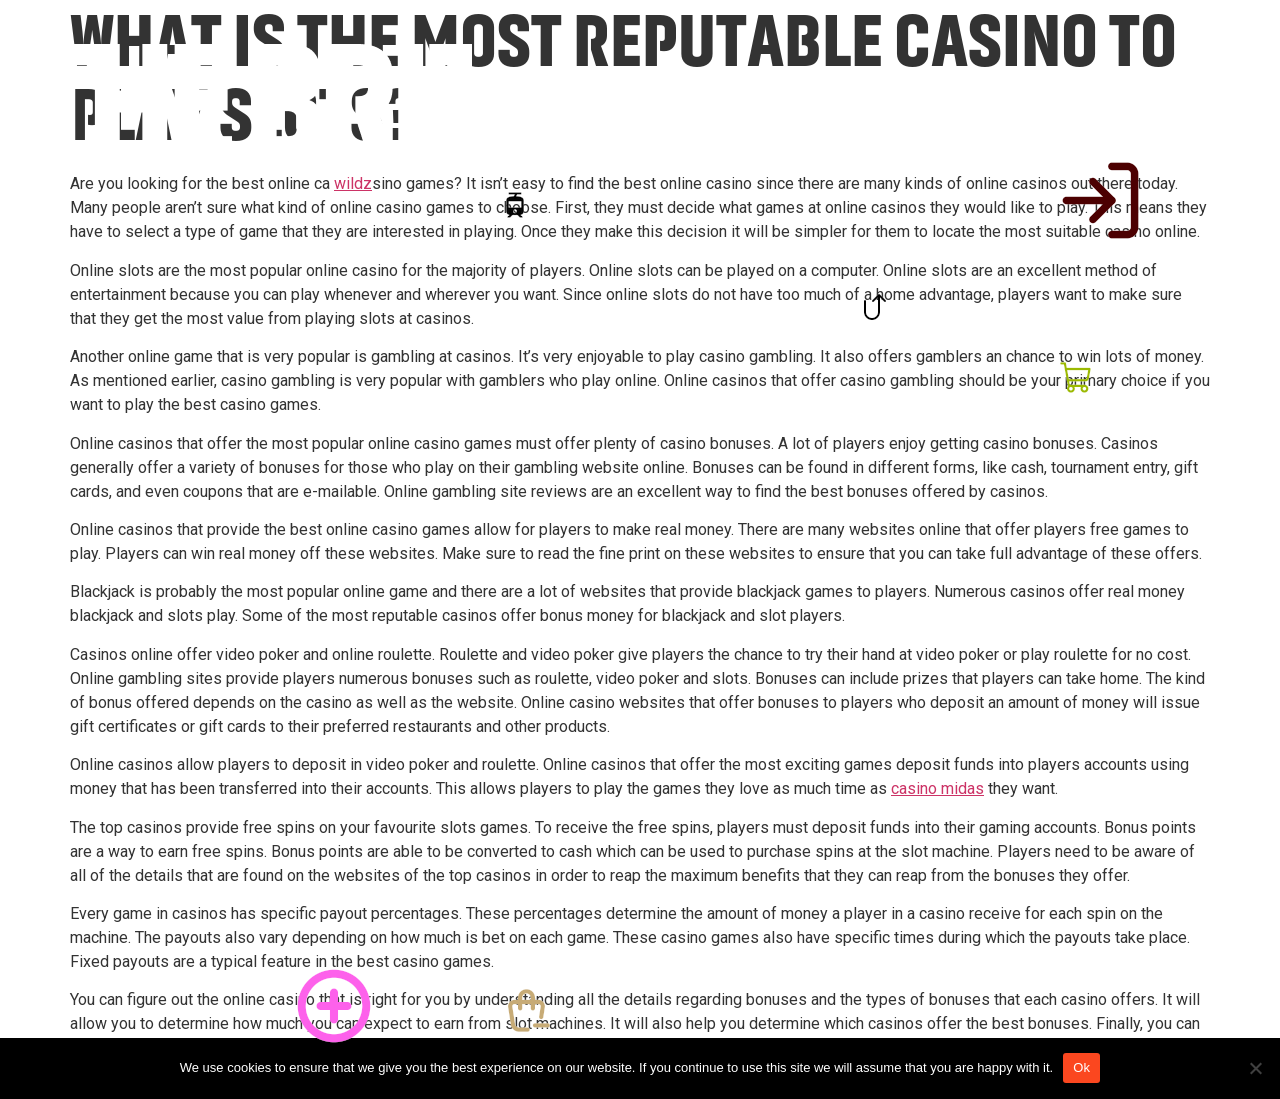  I want to click on remove an item from your shopping bag, so click(526, 1010).